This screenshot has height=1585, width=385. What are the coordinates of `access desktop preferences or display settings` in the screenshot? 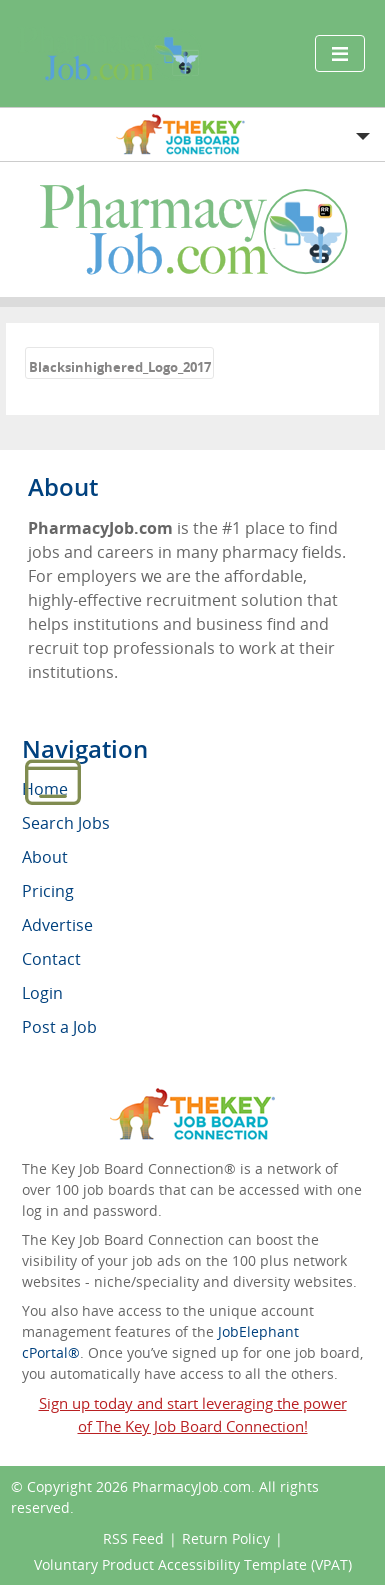 It's located at (53, 784).